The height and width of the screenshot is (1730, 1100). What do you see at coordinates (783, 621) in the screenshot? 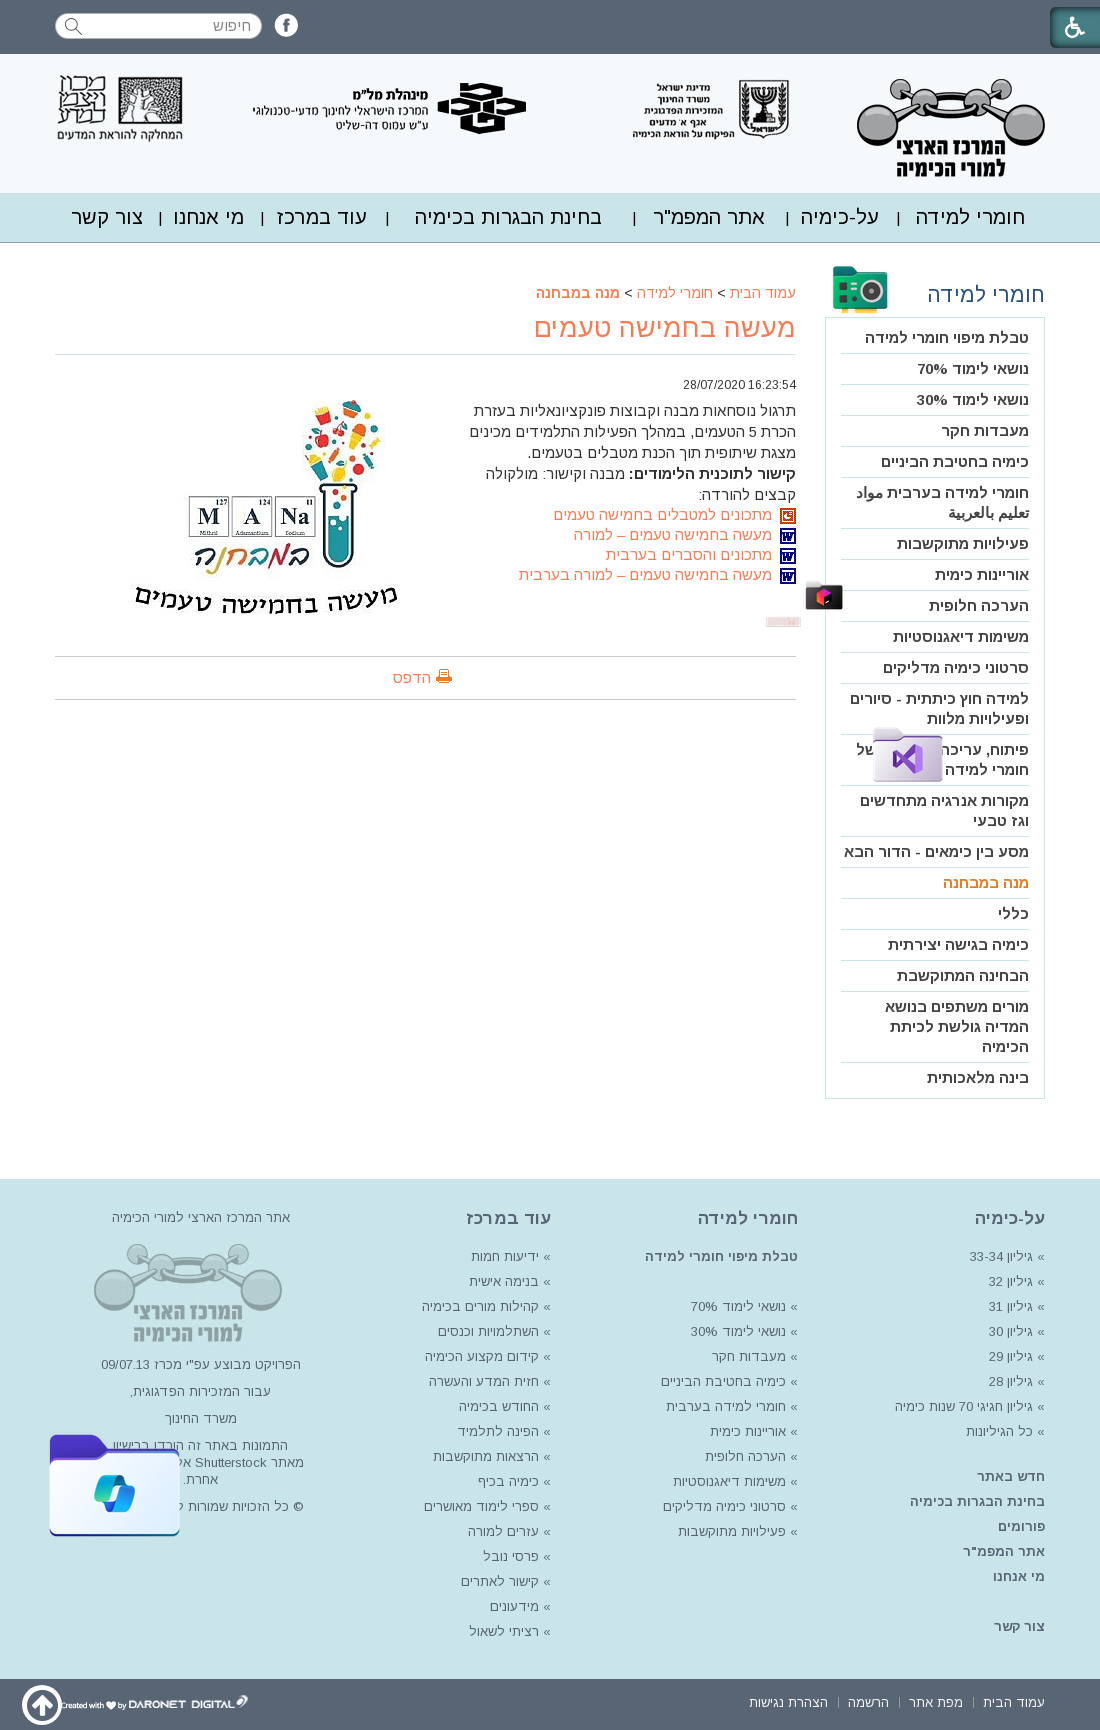
I see `connect a pink bluetooth keyboard` at bounding box center [783, 621].